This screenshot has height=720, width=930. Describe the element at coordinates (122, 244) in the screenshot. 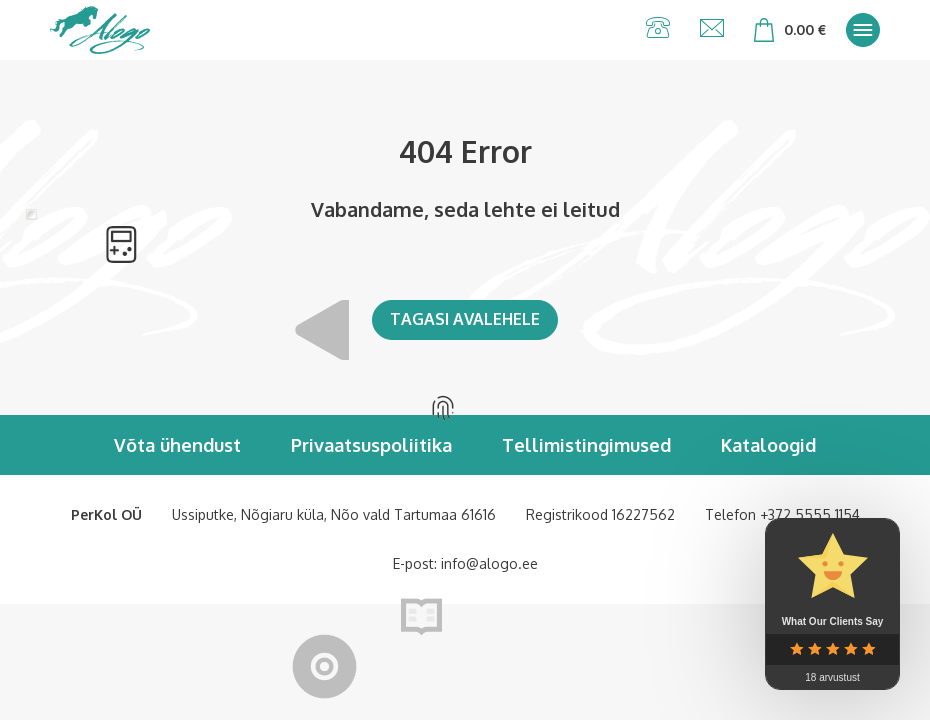

I see `open the games app` at that location.